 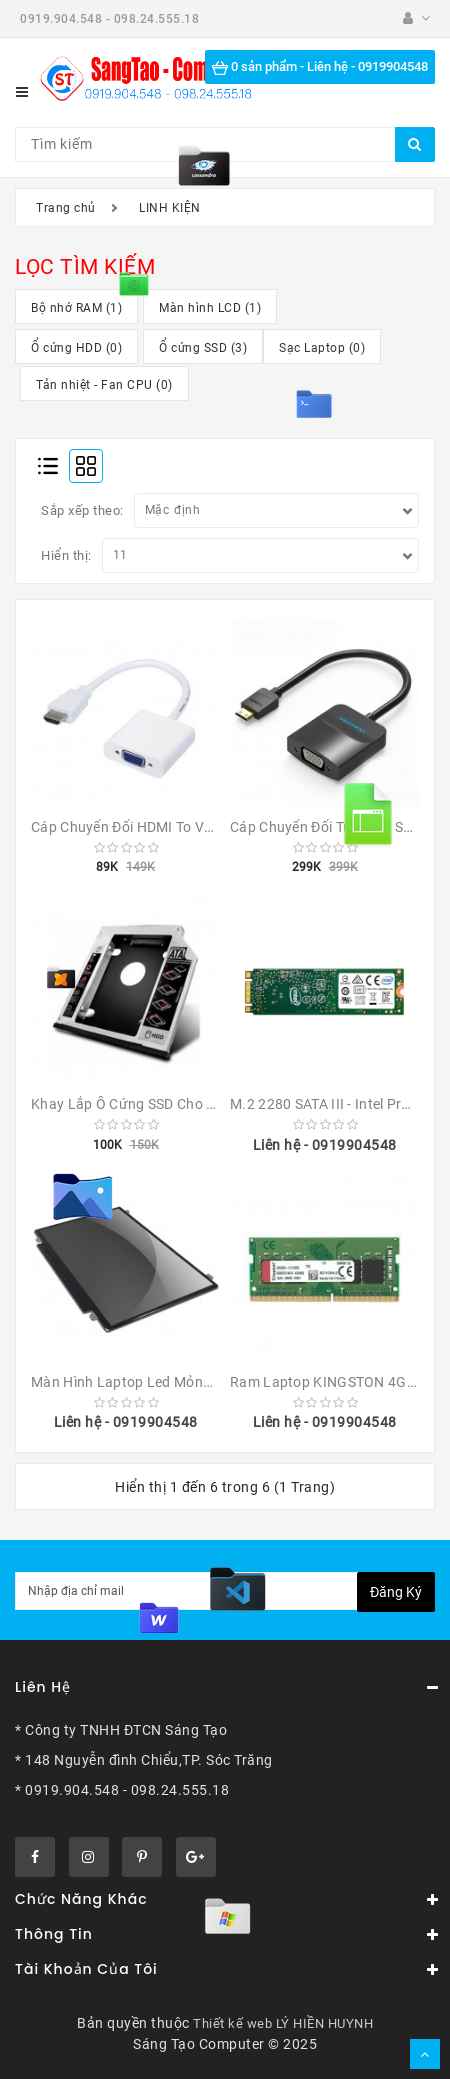 What do you see at coordinates (204, 167) in the screenshot?
I see `open Cassandra database project folder` at bounding box center [204, 167].